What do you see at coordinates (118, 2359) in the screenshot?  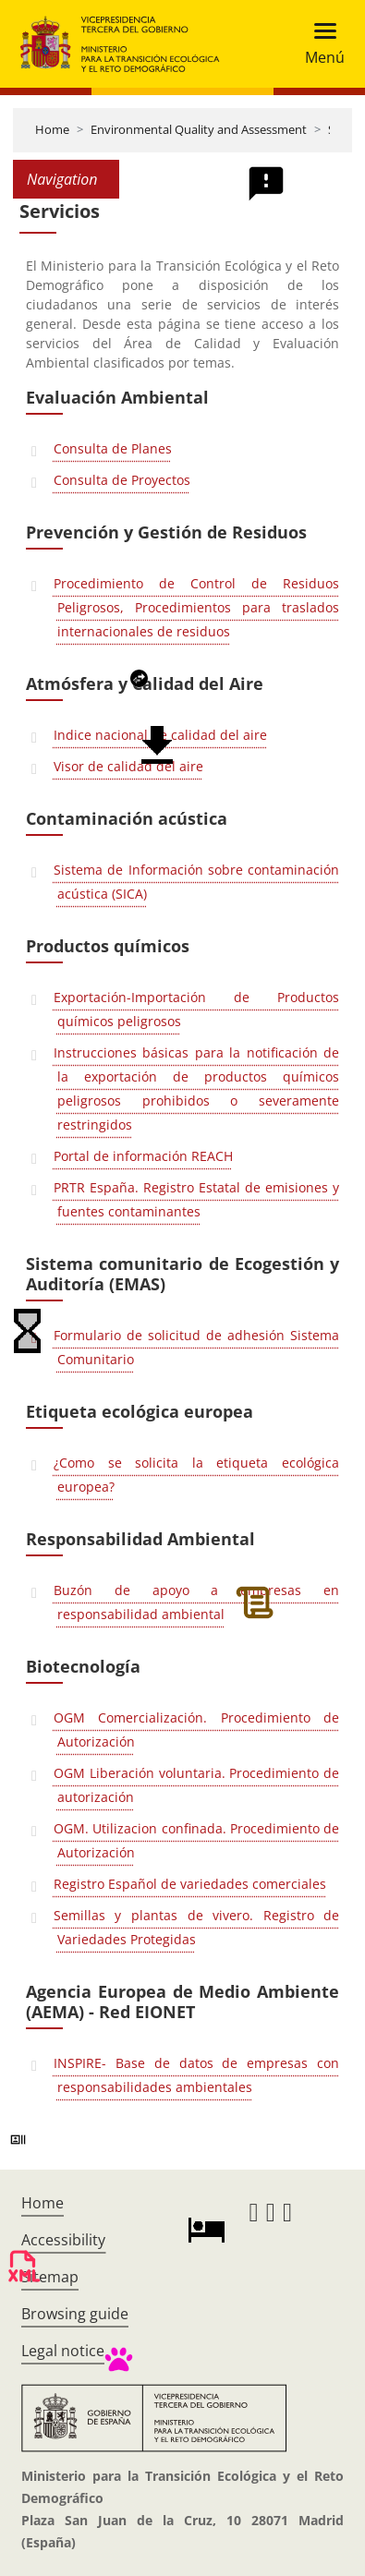 I see `access pet-related features or settings` at bounding box center [118, 2359].